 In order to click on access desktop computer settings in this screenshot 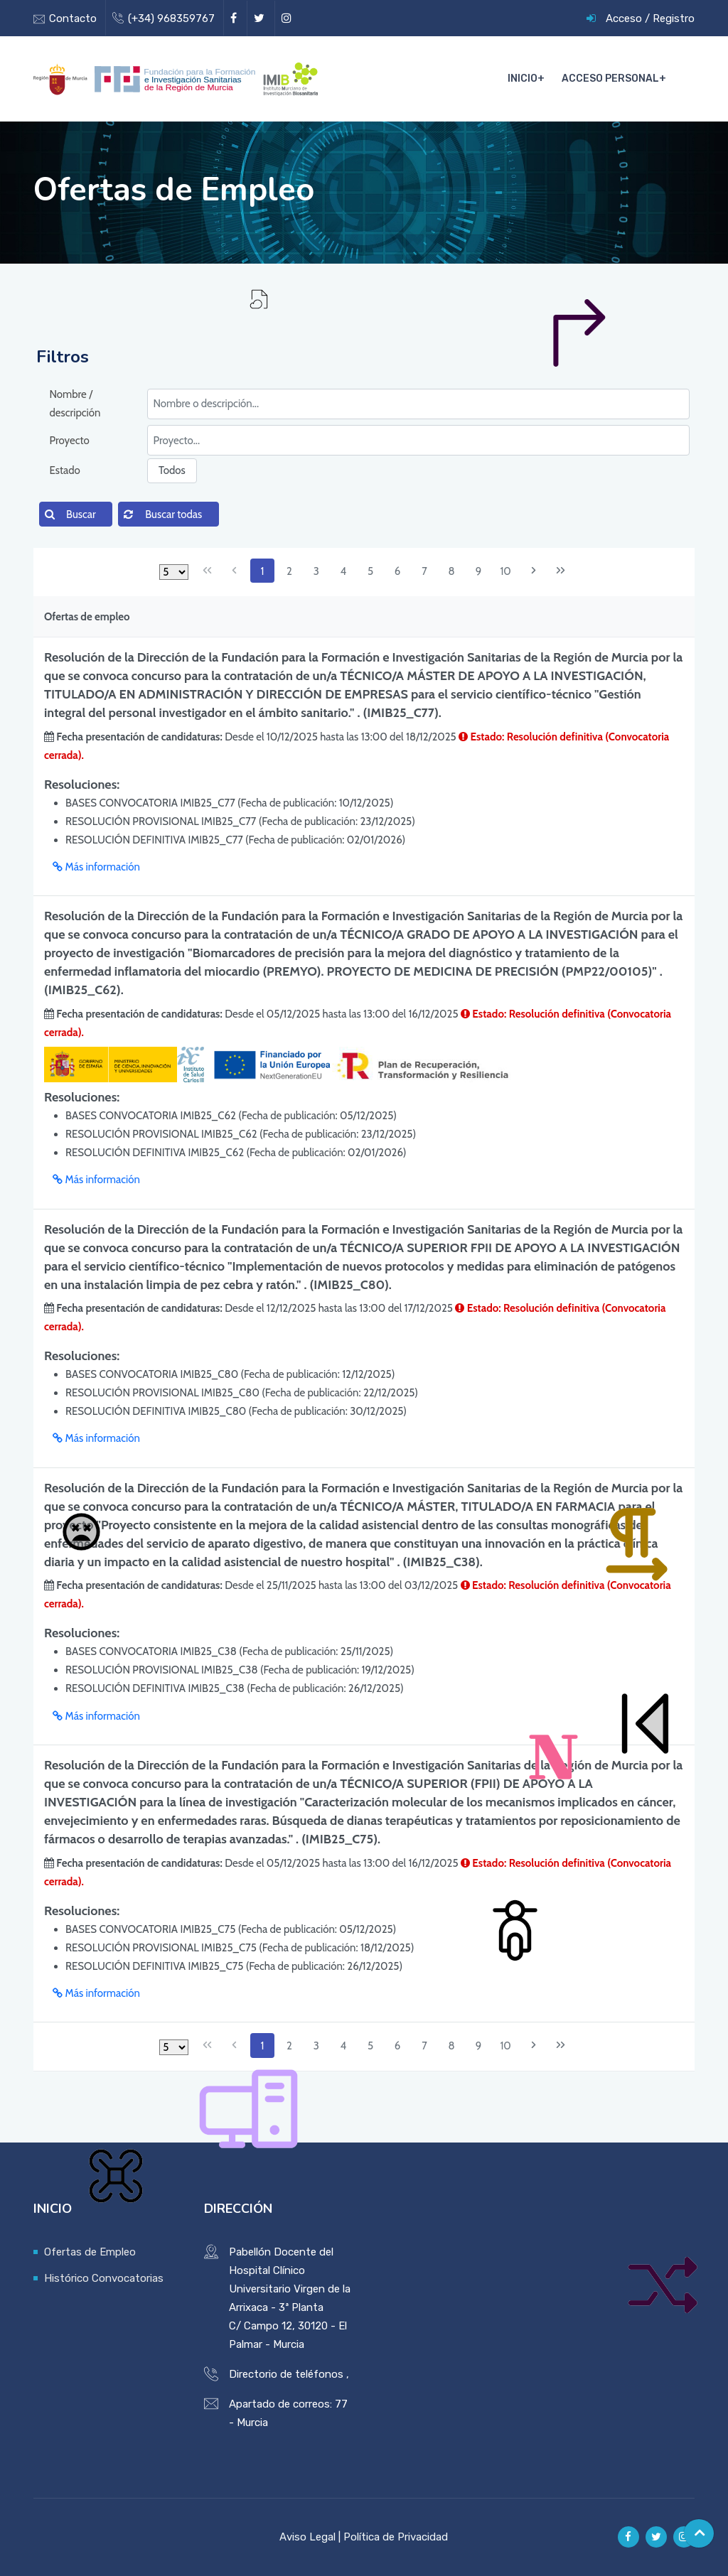, I will do `click(248, 2108)`.